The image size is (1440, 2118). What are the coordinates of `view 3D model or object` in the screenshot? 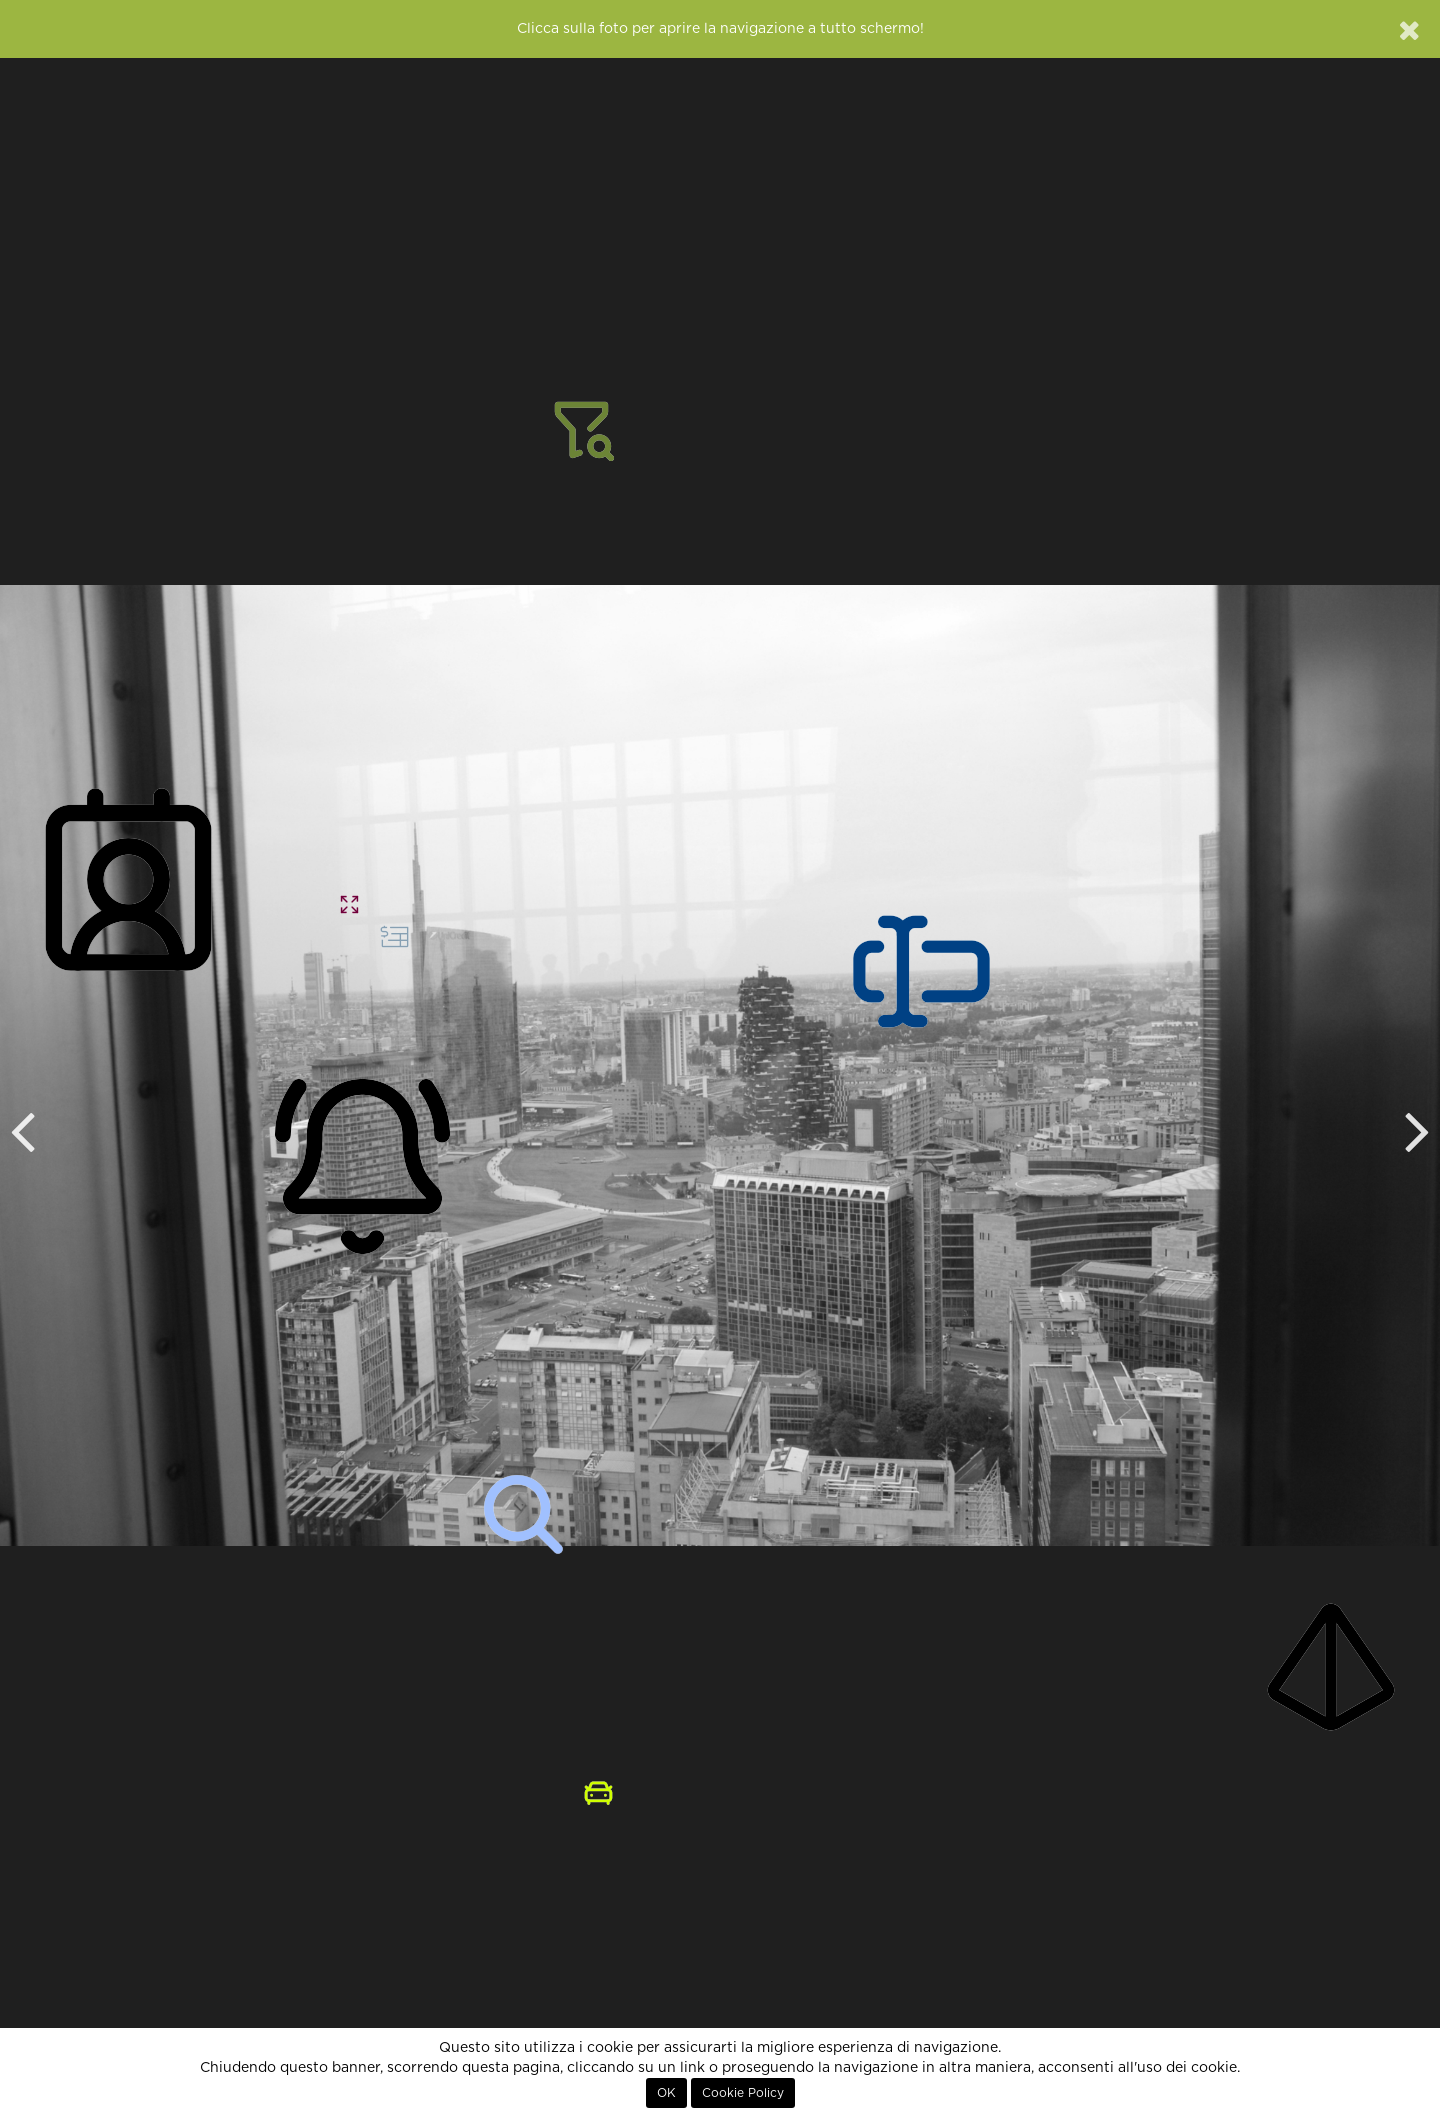 It's located at (1331, 1667).